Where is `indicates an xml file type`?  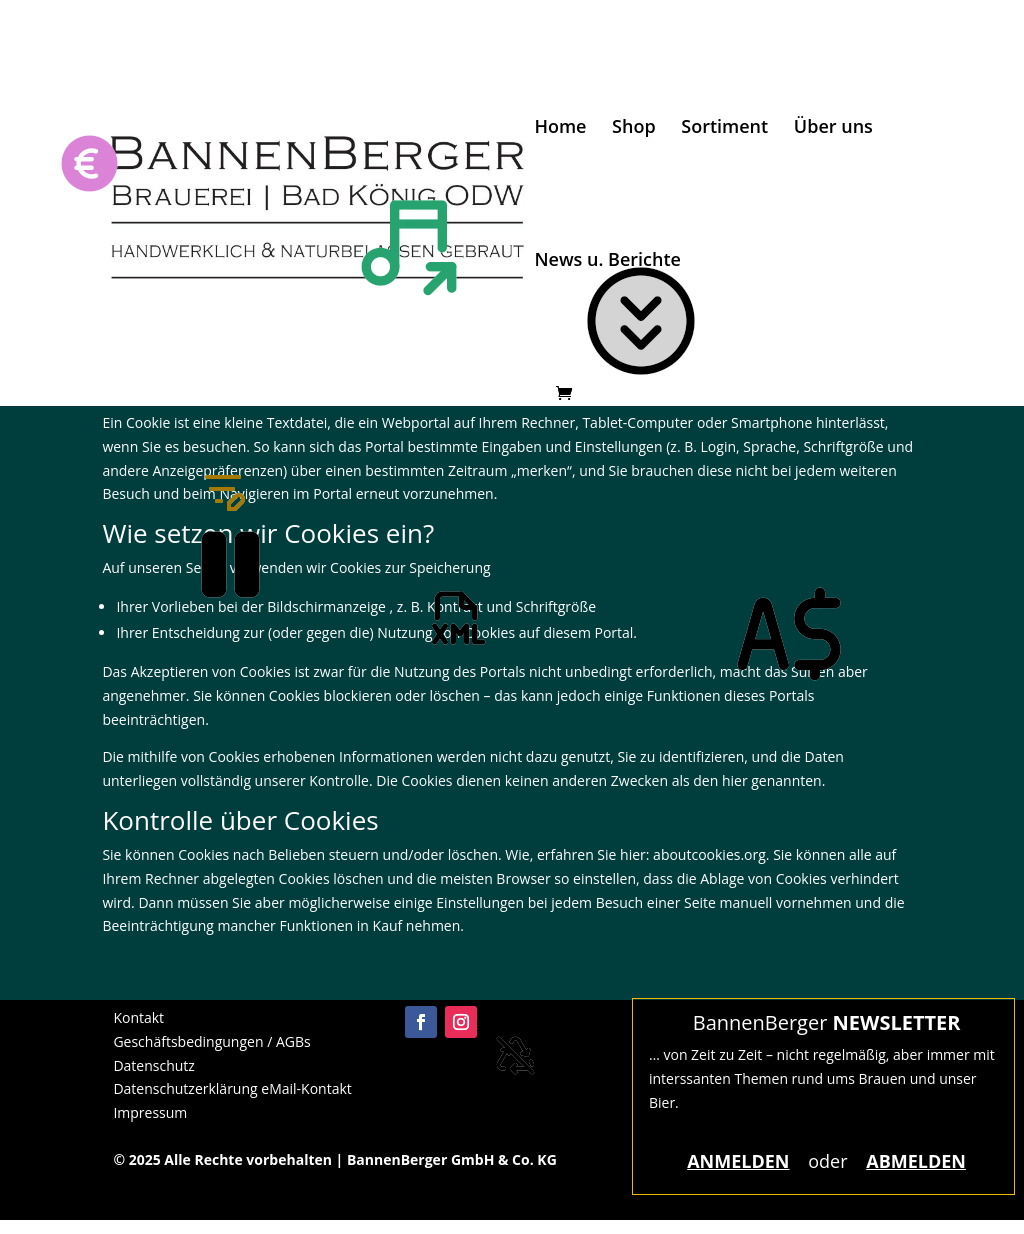
indicates an xml file type is located at coordinates (456, 618).